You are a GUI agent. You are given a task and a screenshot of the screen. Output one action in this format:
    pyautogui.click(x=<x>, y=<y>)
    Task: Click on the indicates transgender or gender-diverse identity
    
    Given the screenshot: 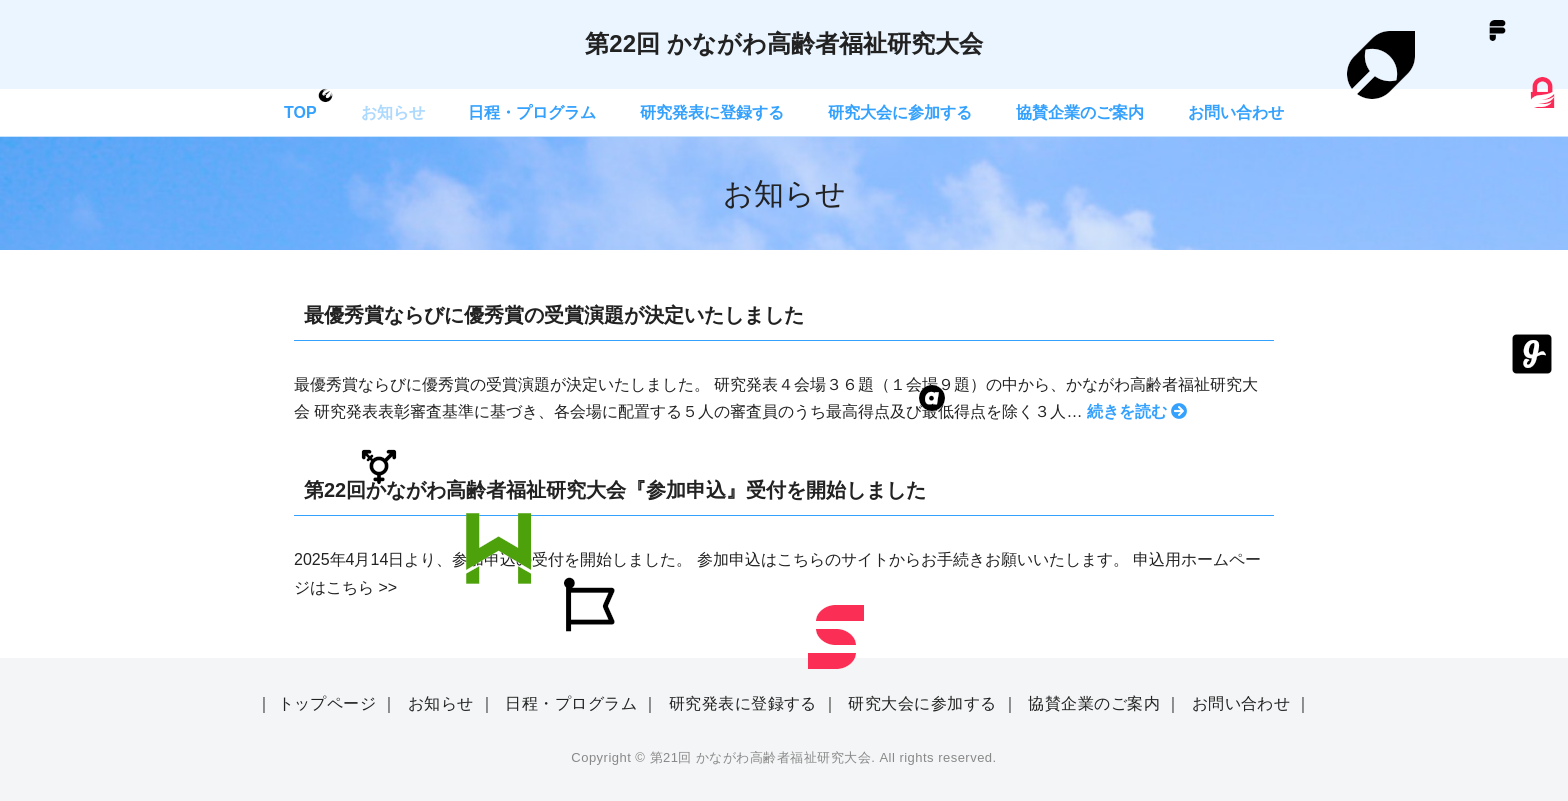 What is the action you would take?
    pyautogui.click(x=379, y=467)
    